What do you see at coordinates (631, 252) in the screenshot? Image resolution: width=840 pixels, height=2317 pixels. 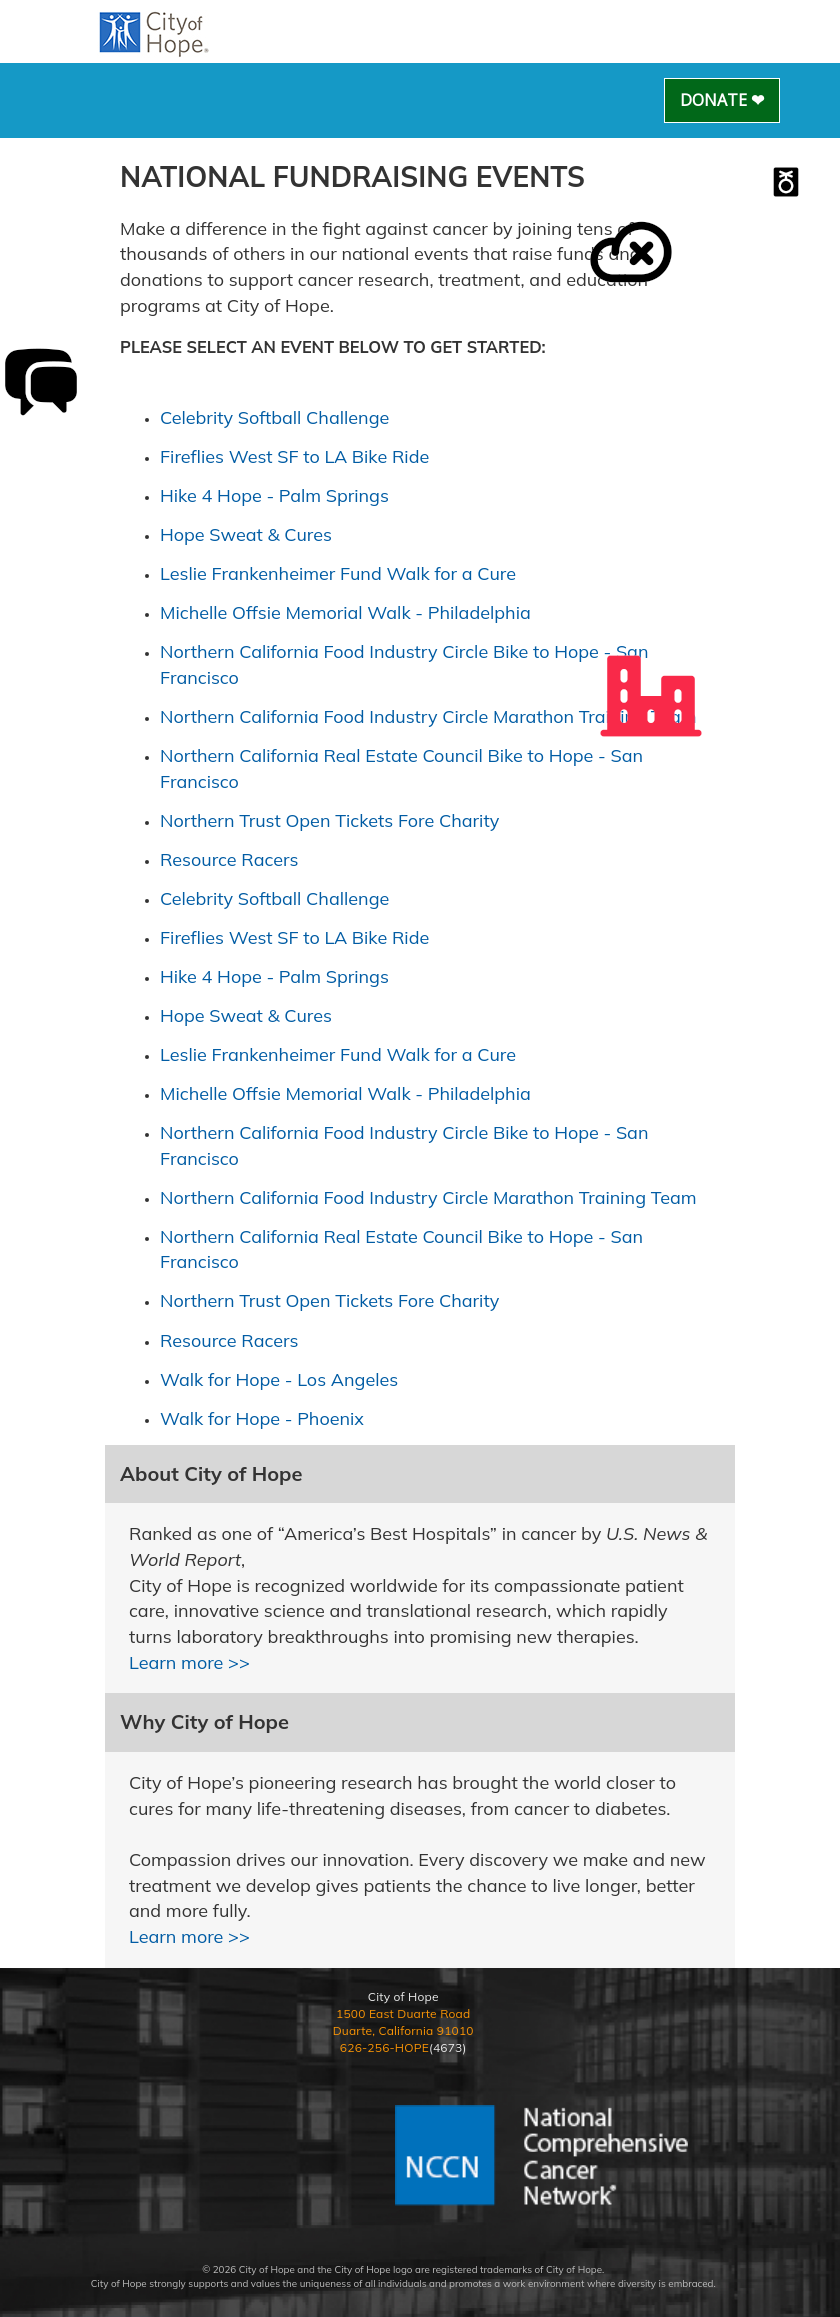 I see `disconnect from cloud storage` at bounding box center [631, 252].